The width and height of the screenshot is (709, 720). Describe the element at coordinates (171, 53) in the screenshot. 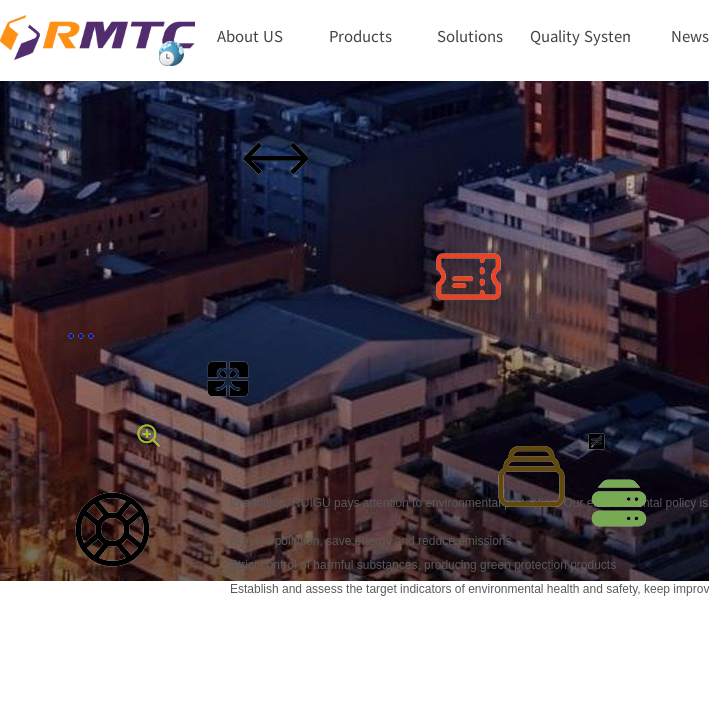

I see `view world clock or time zones` at that location.